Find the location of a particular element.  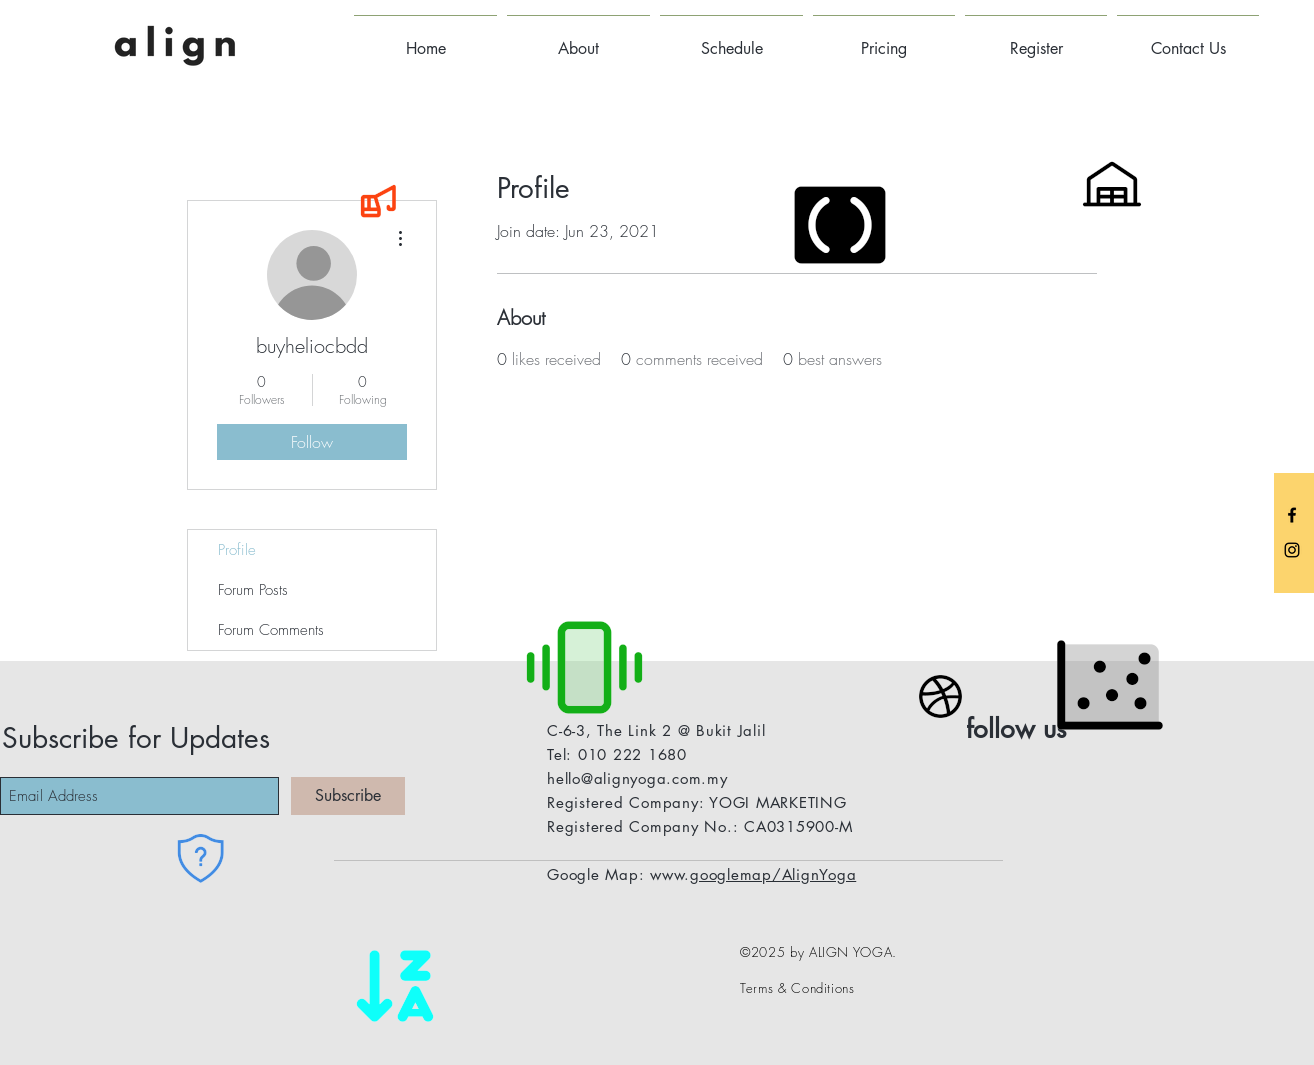

insert parentheses or brackets in text is located at coordinates (840, 225).